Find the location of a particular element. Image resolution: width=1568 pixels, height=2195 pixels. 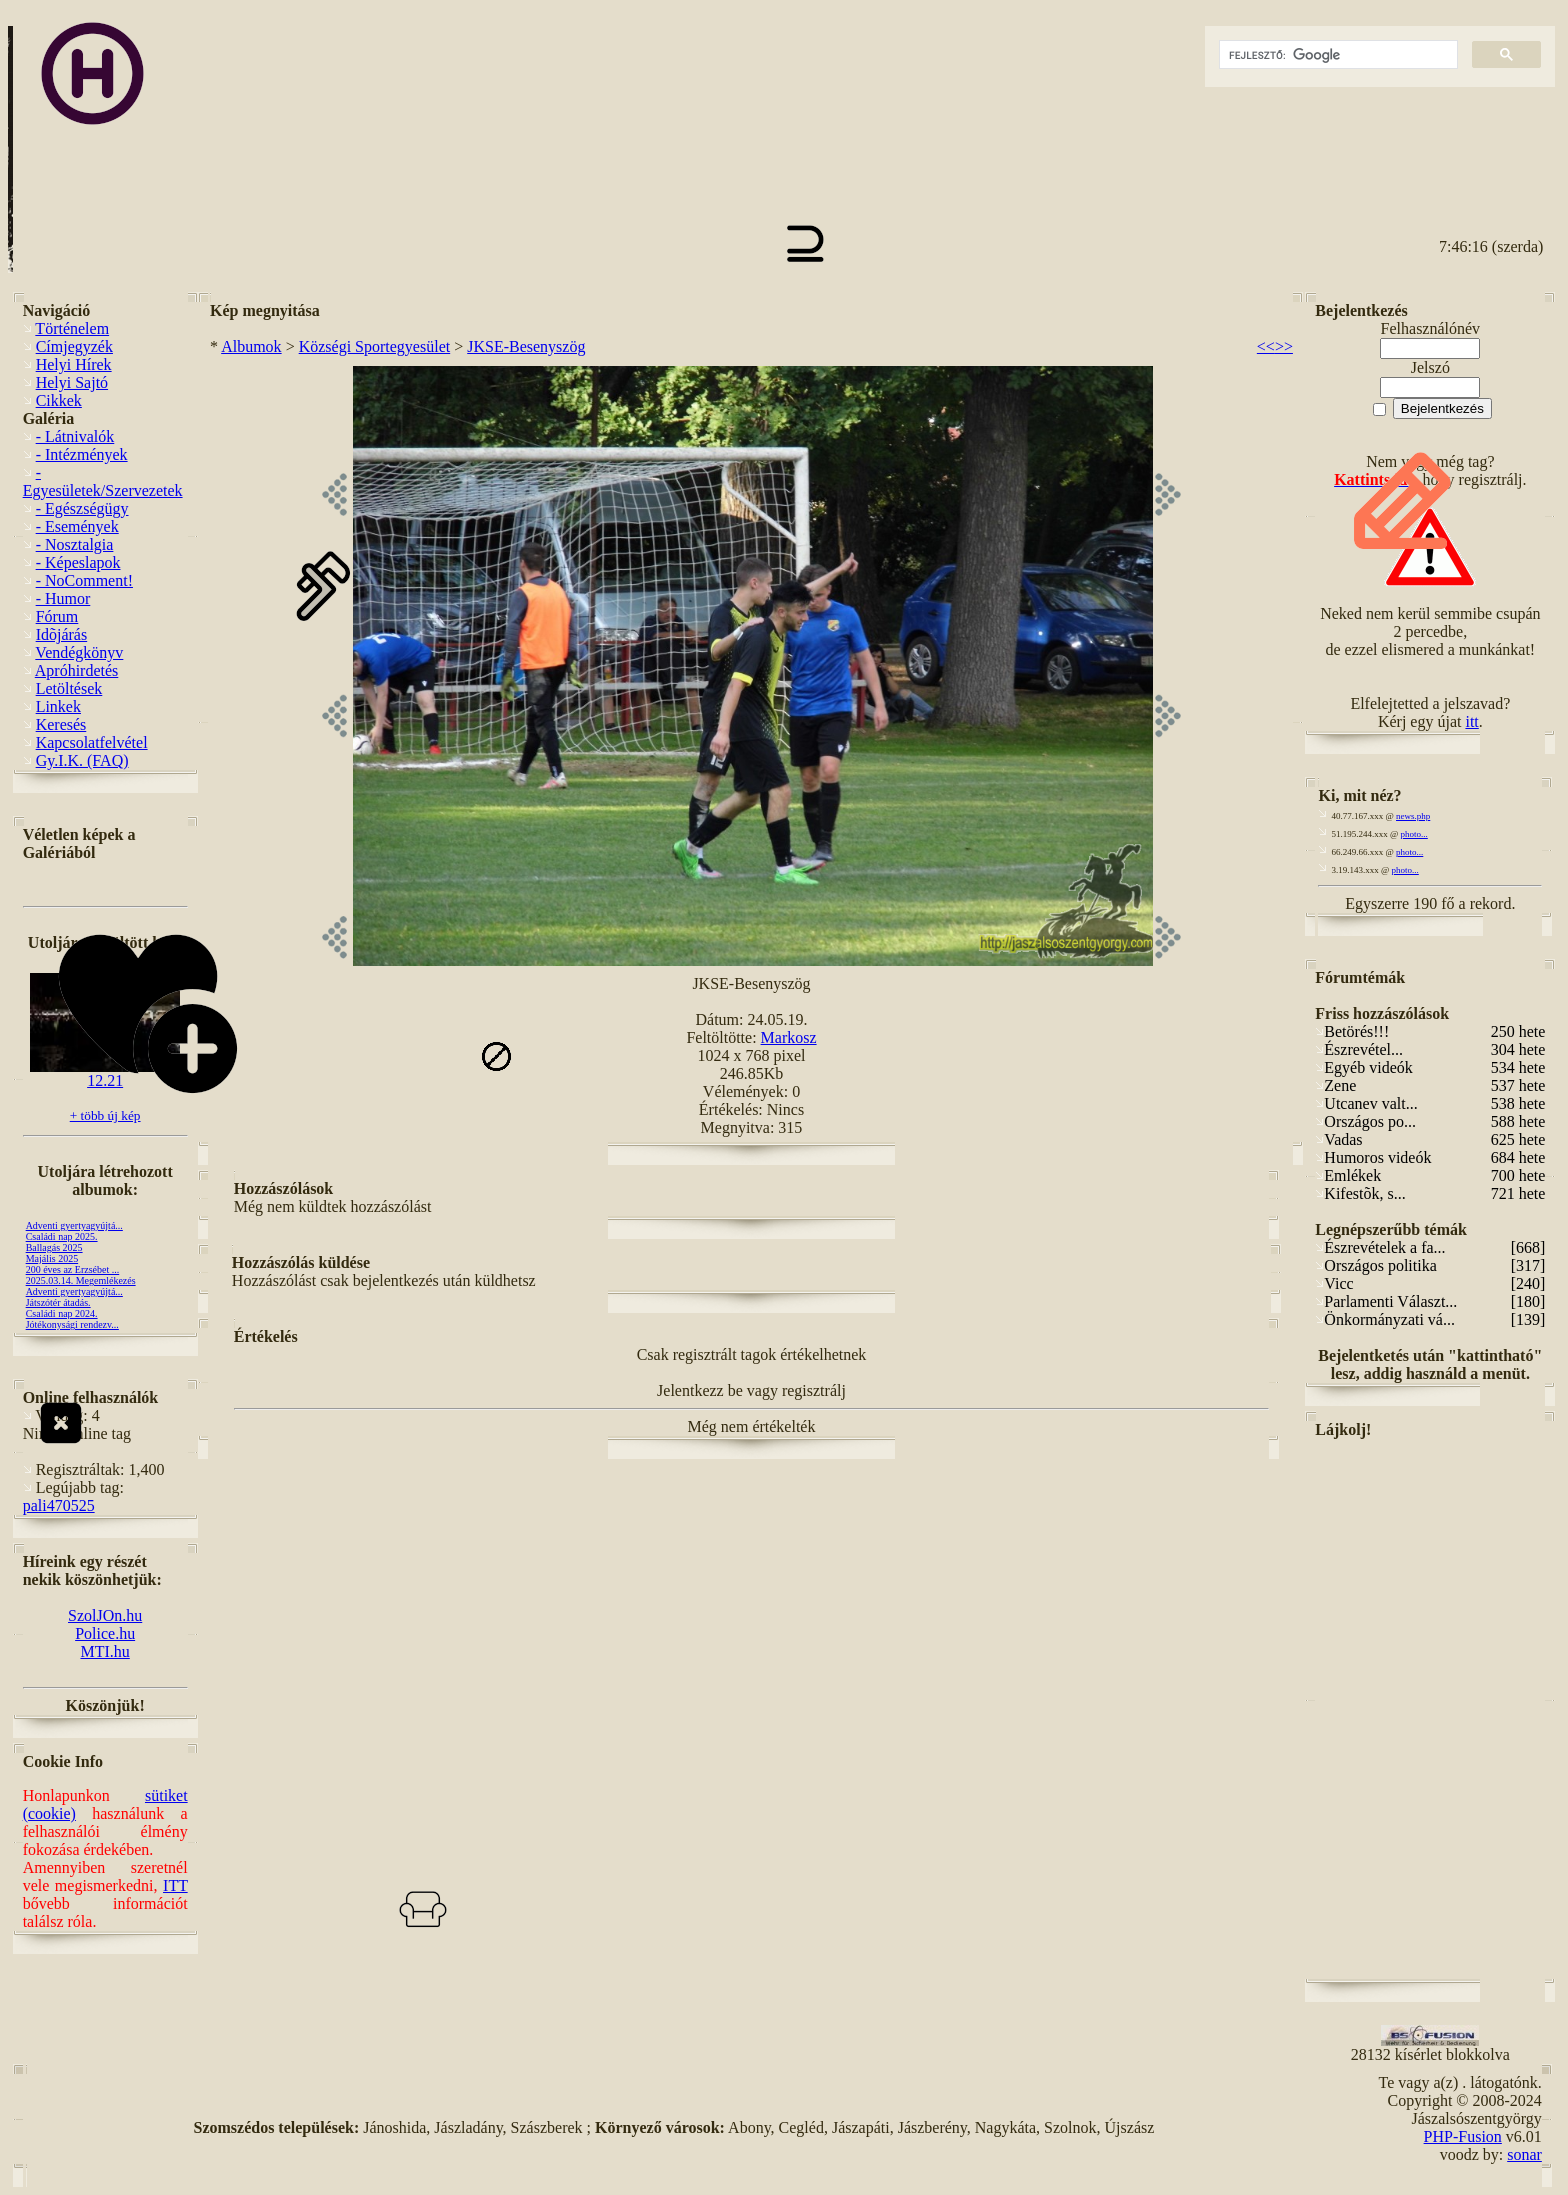

close or dismiss a modal window is located at coordinates (61, 1423).